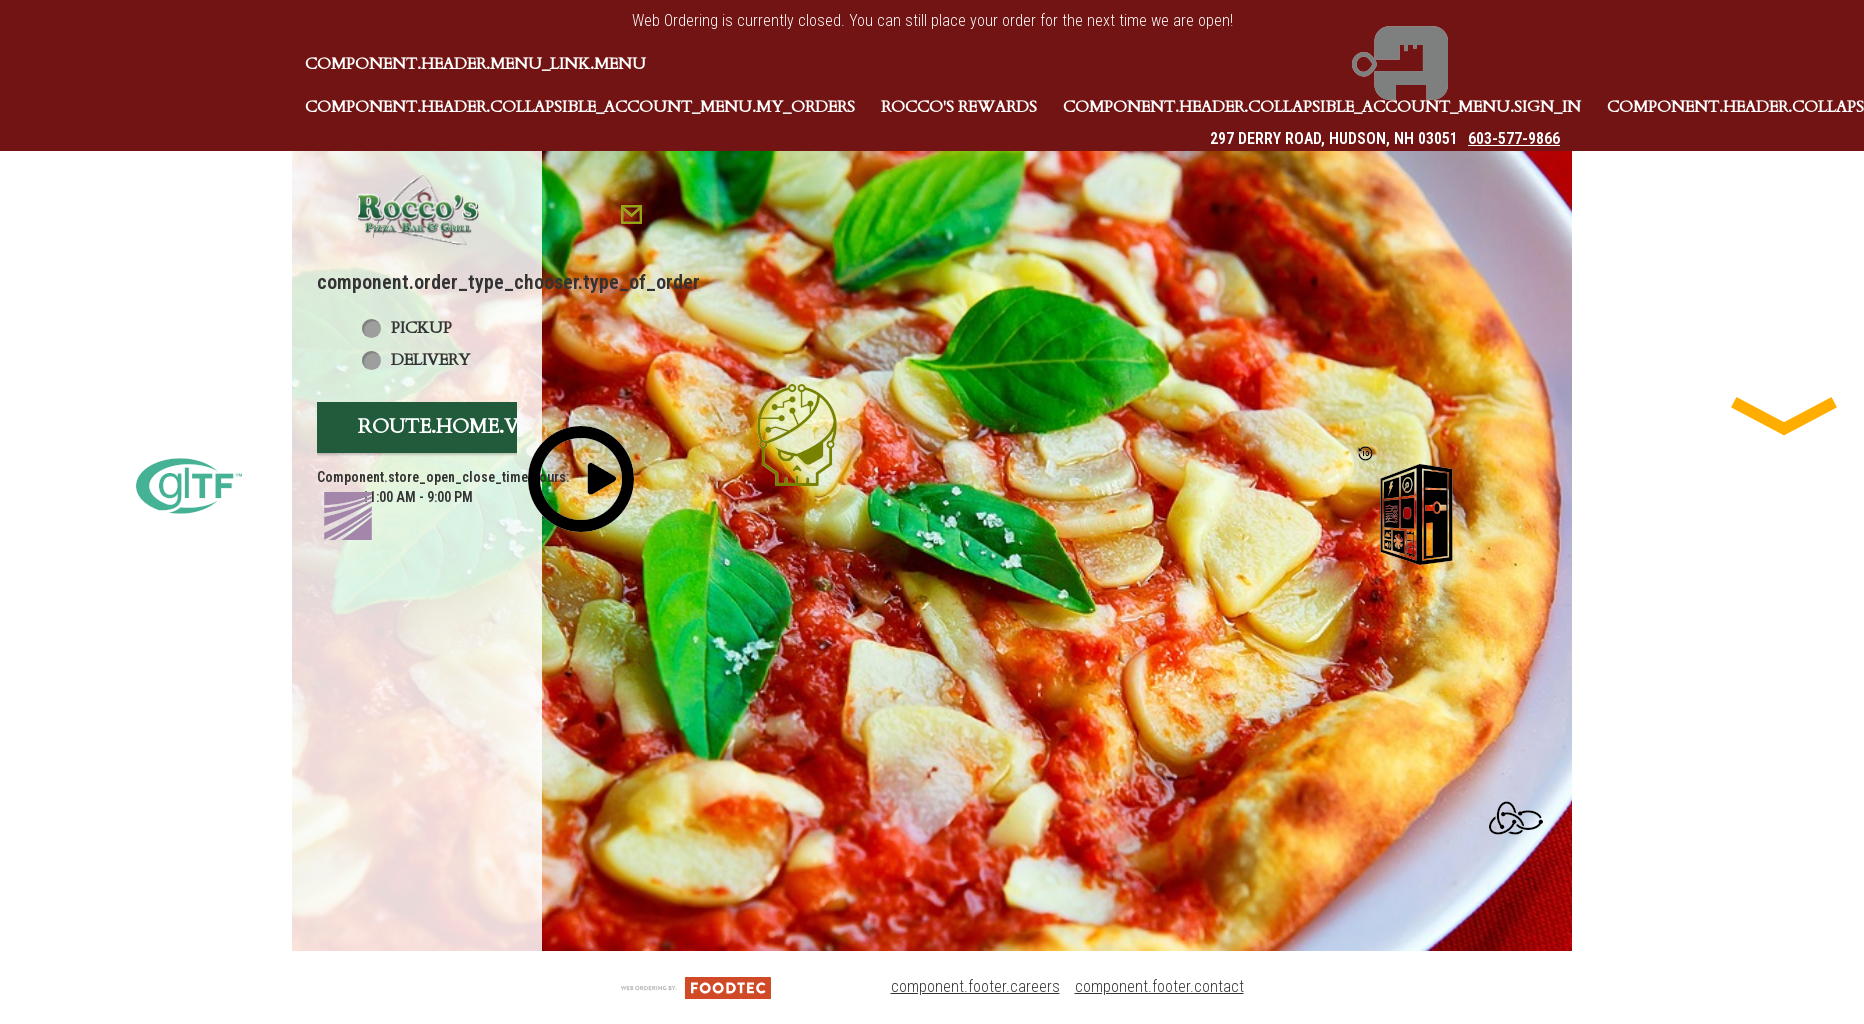  I want to click on expand to show more content, so click(1784, 414).